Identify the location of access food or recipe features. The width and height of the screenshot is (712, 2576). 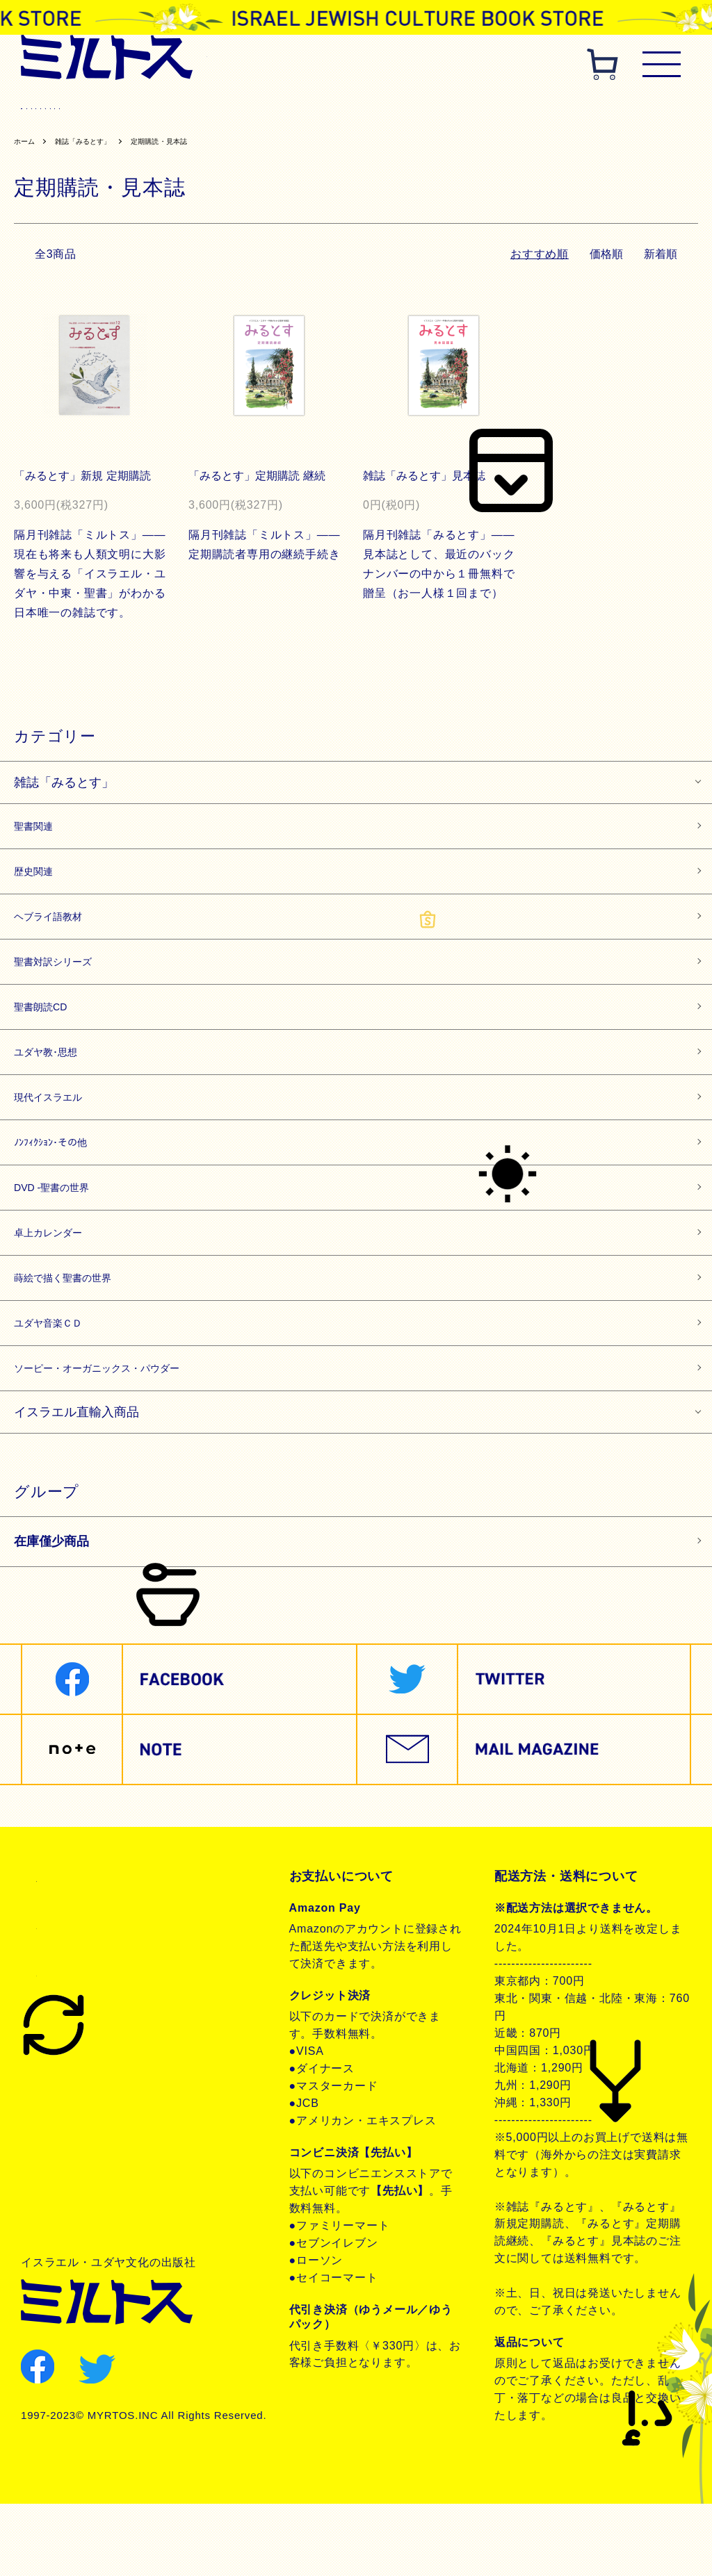
(168, 1594).